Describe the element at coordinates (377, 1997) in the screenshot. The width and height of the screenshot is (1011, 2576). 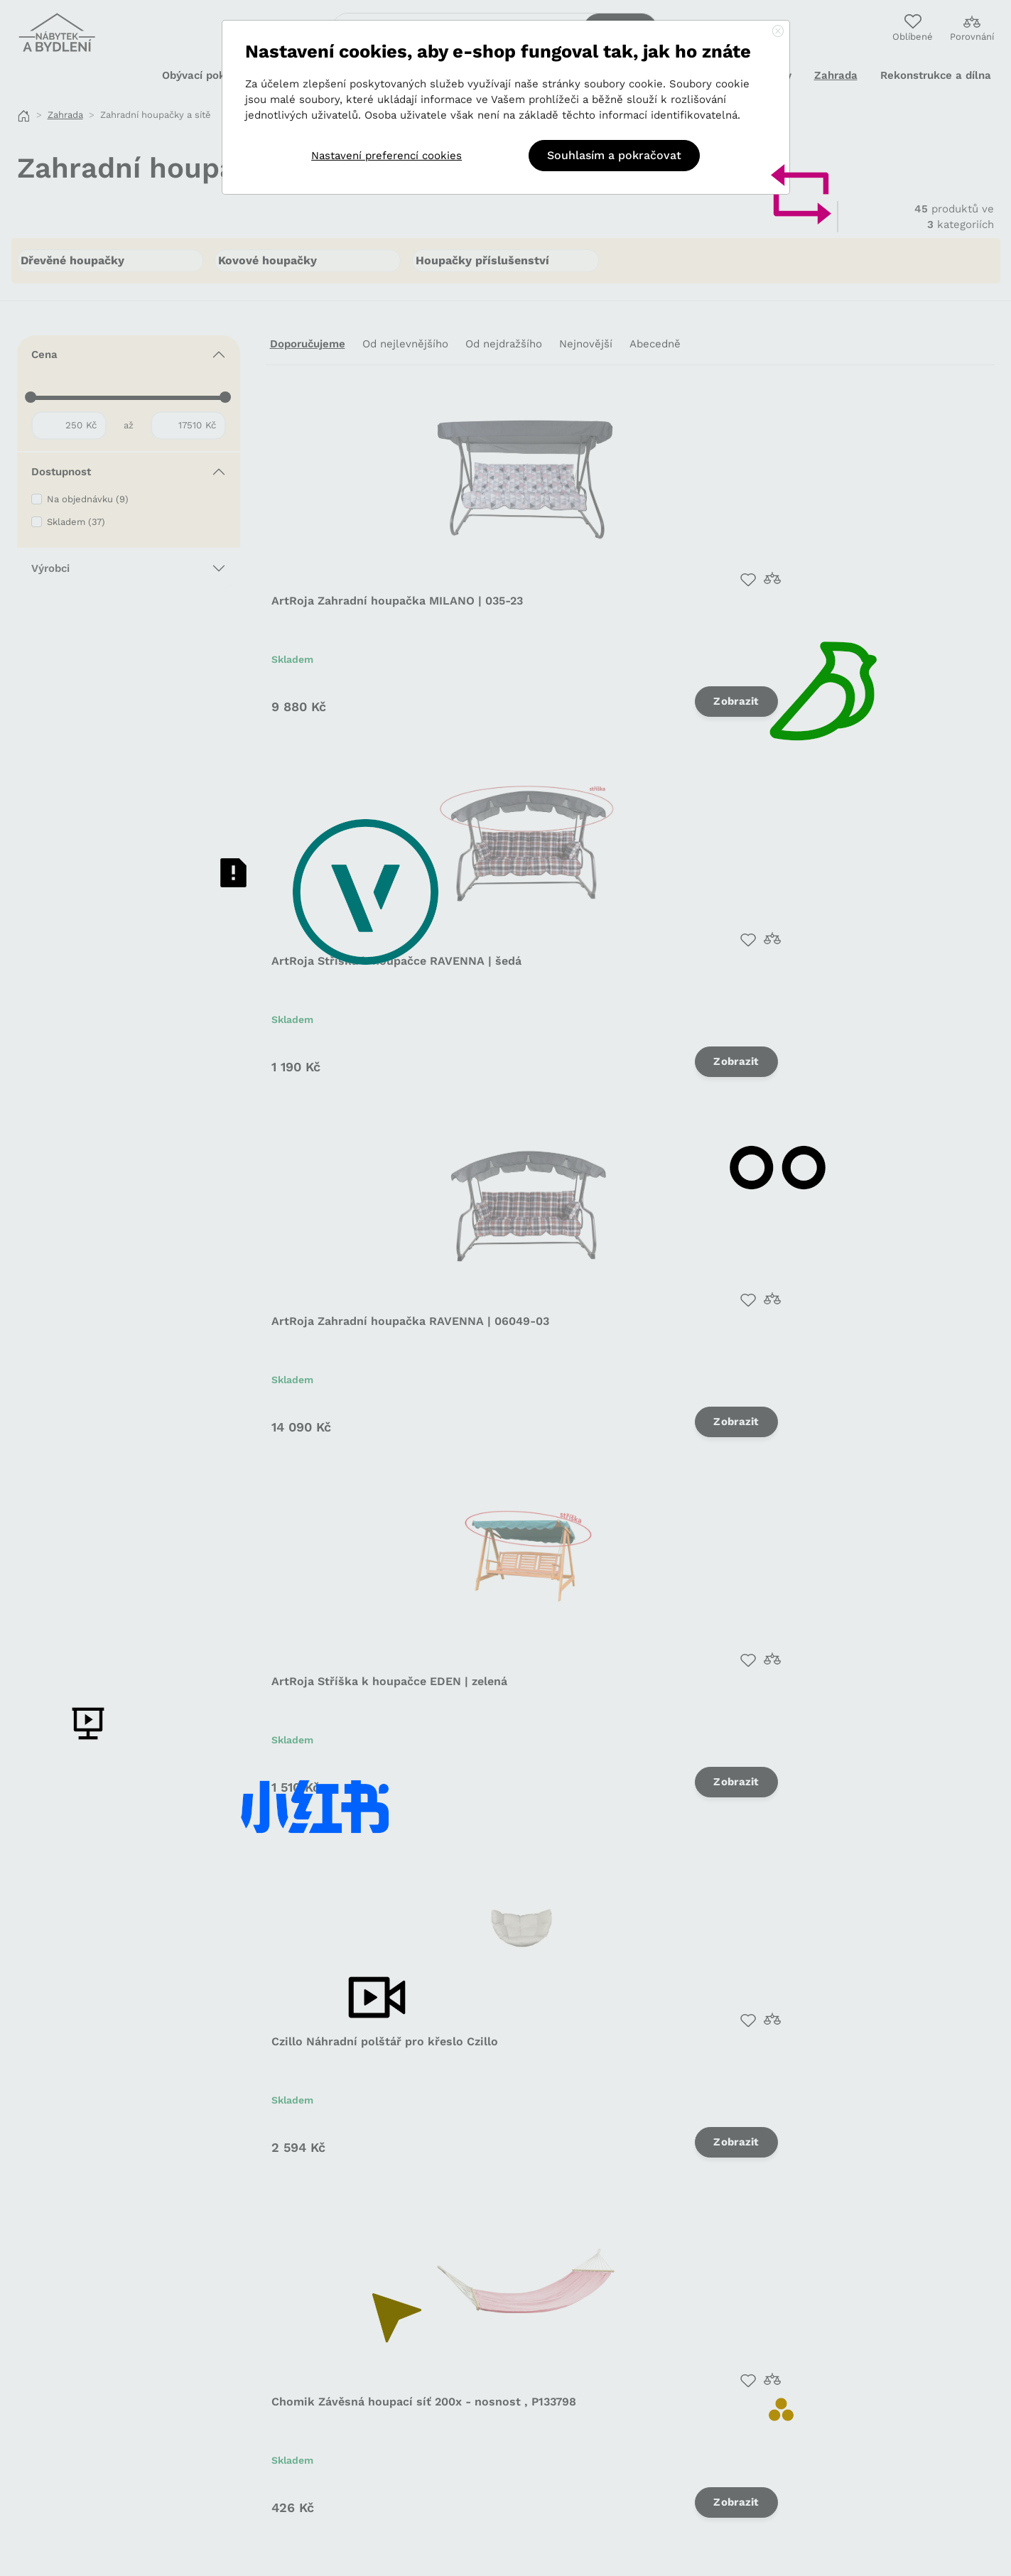
I see `start a live broadcast or stream` at that location.